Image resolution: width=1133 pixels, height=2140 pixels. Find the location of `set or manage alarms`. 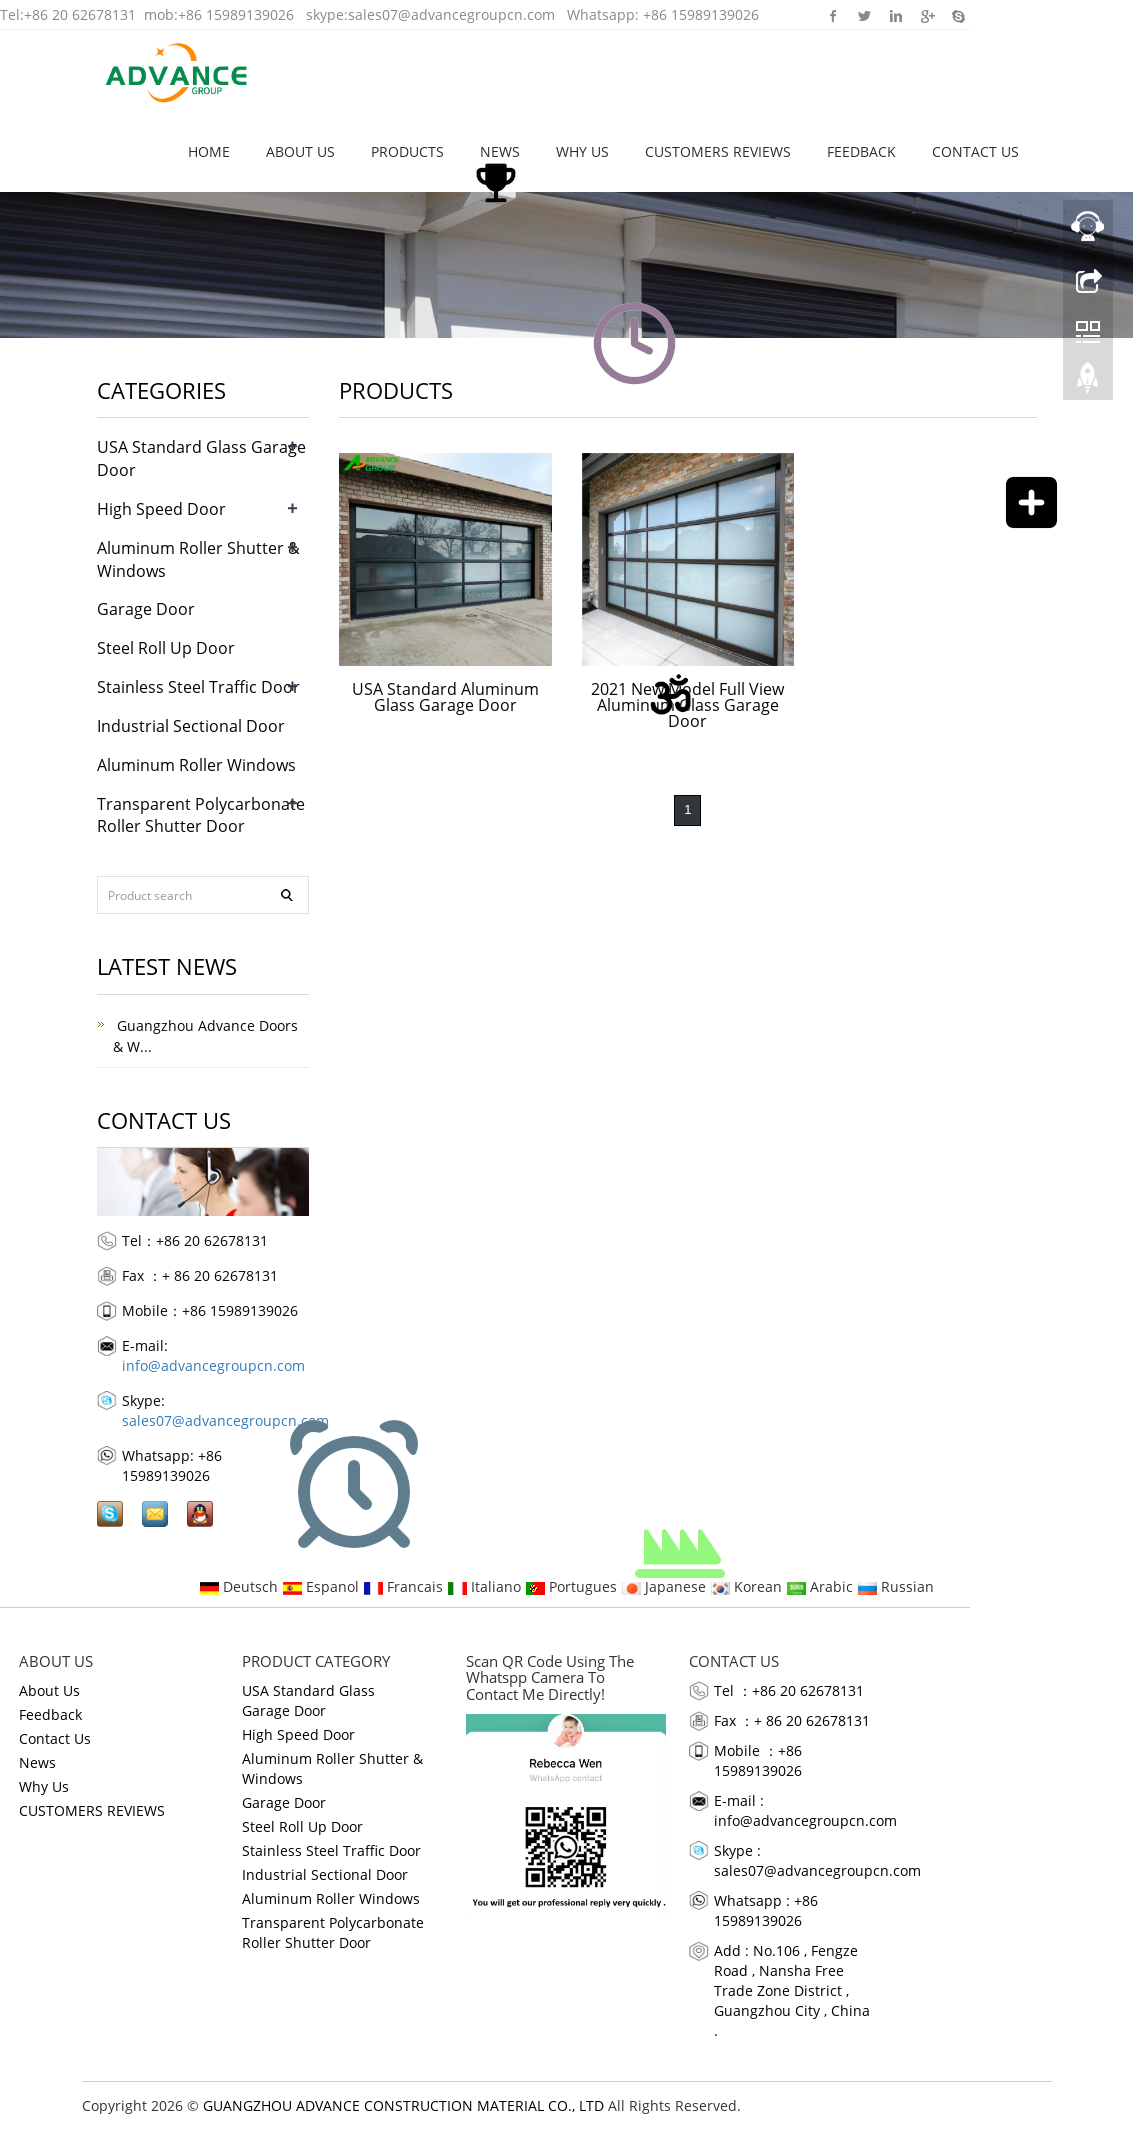

set or manage alarms is located at coordinates (354, 1484).